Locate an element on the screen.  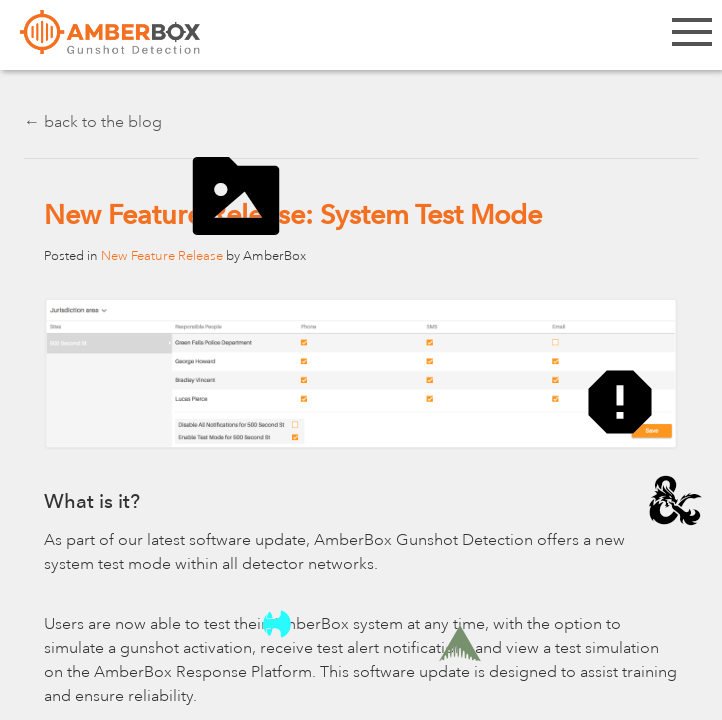
launch ardour digital audio workstation is located at coordinates (460, 643).